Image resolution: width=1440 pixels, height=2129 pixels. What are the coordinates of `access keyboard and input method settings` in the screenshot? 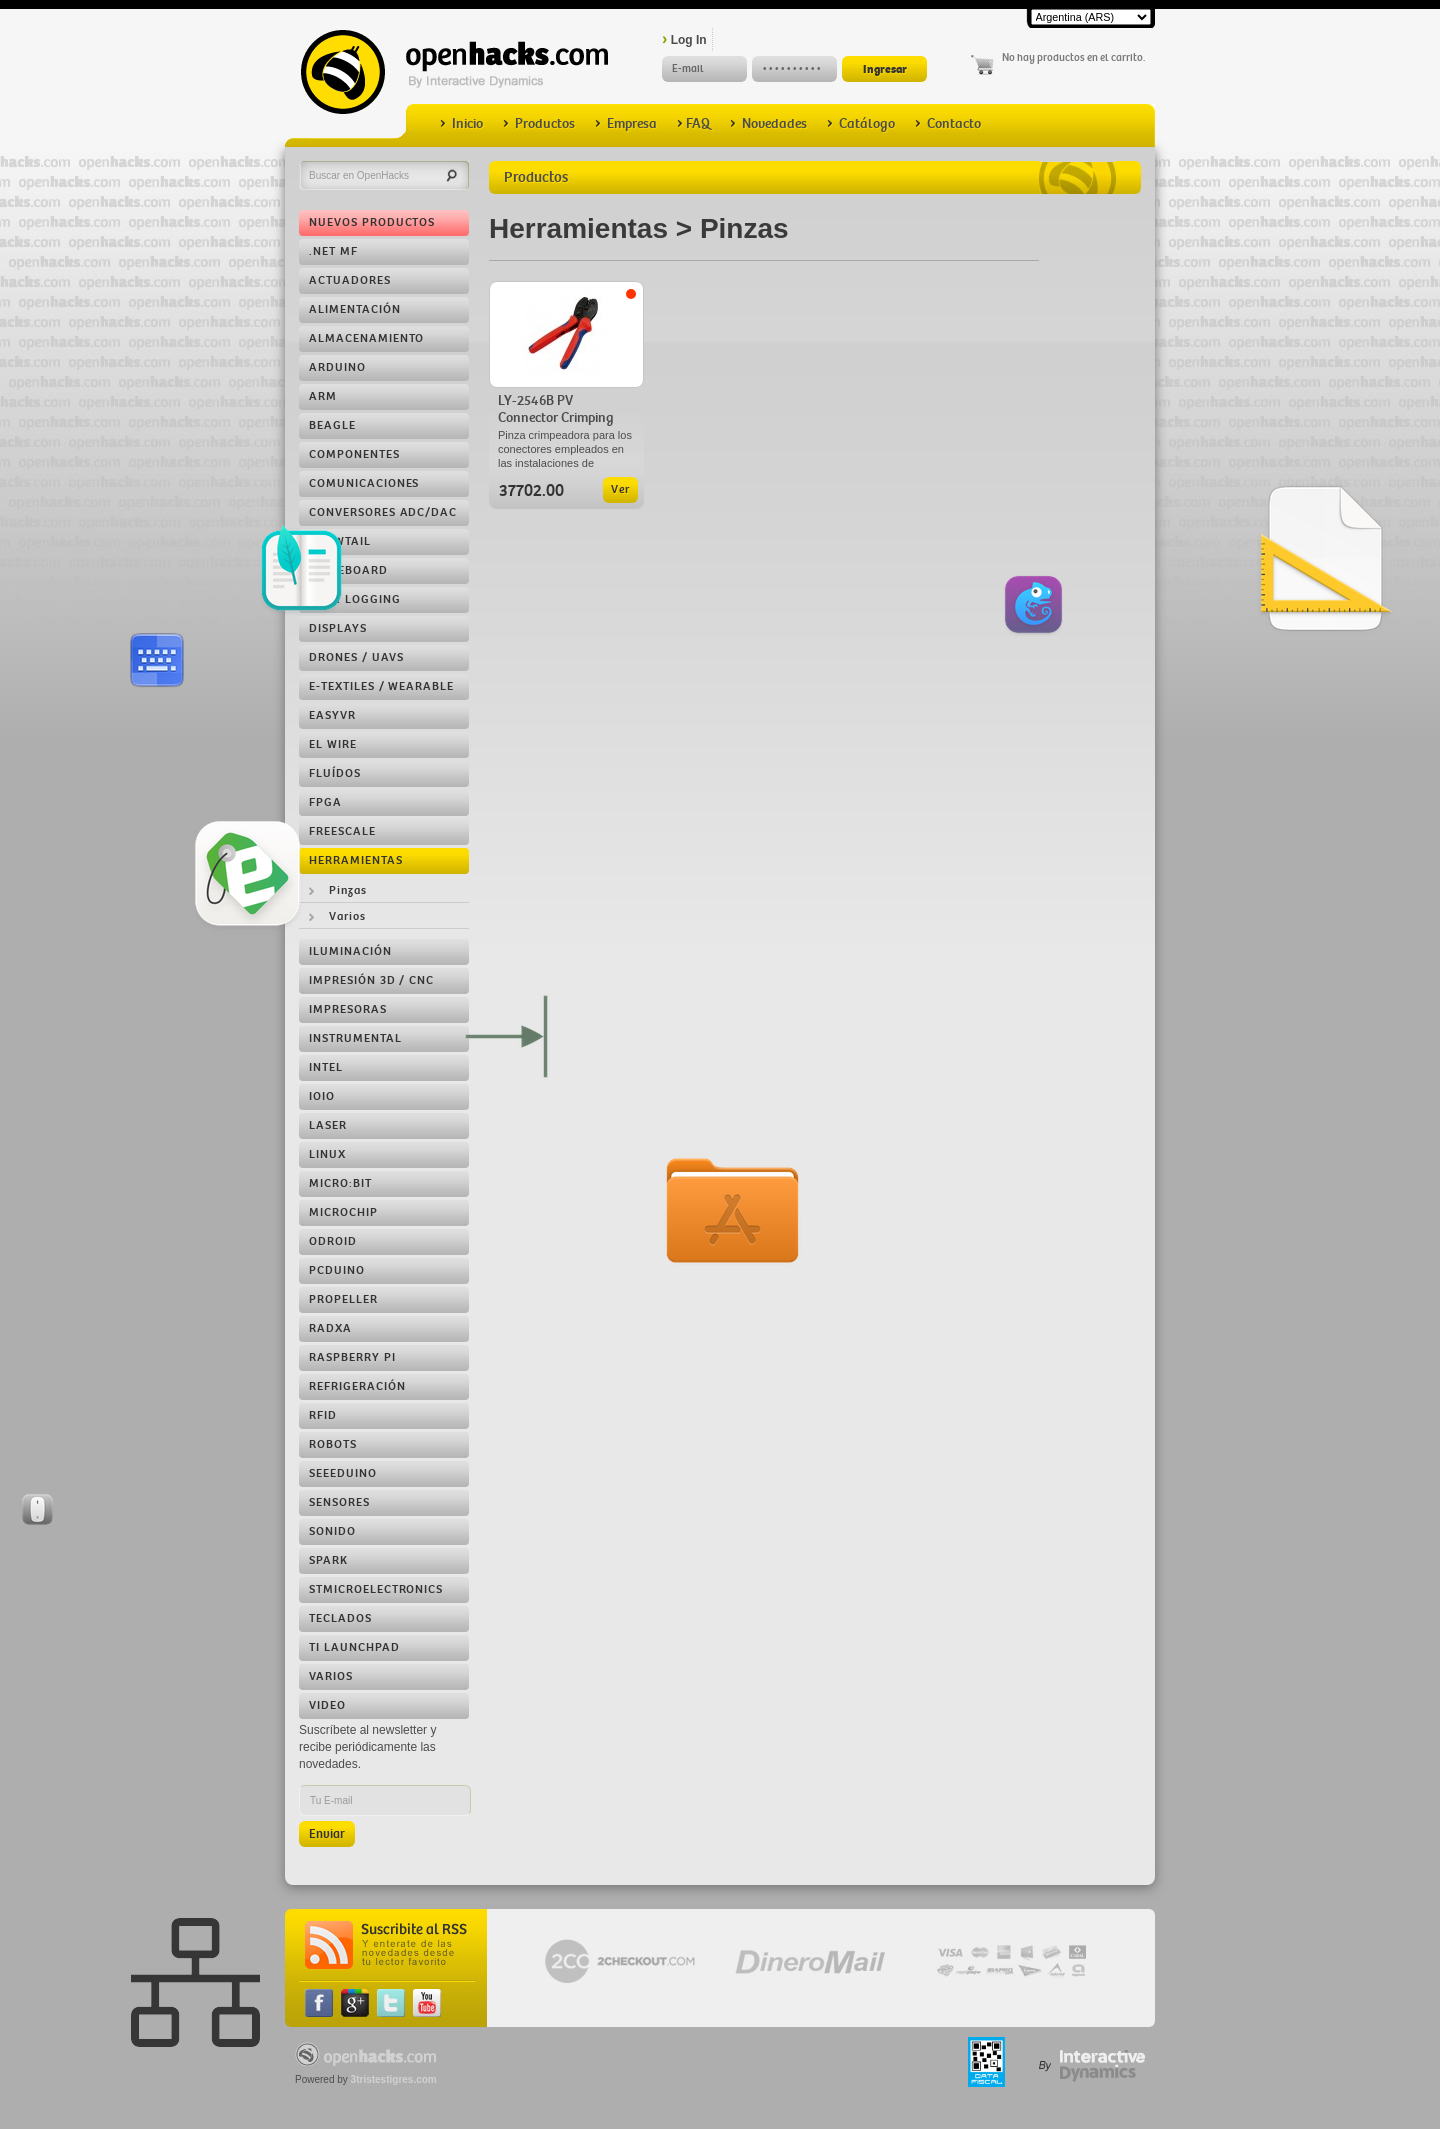 It's located at (157, 660).